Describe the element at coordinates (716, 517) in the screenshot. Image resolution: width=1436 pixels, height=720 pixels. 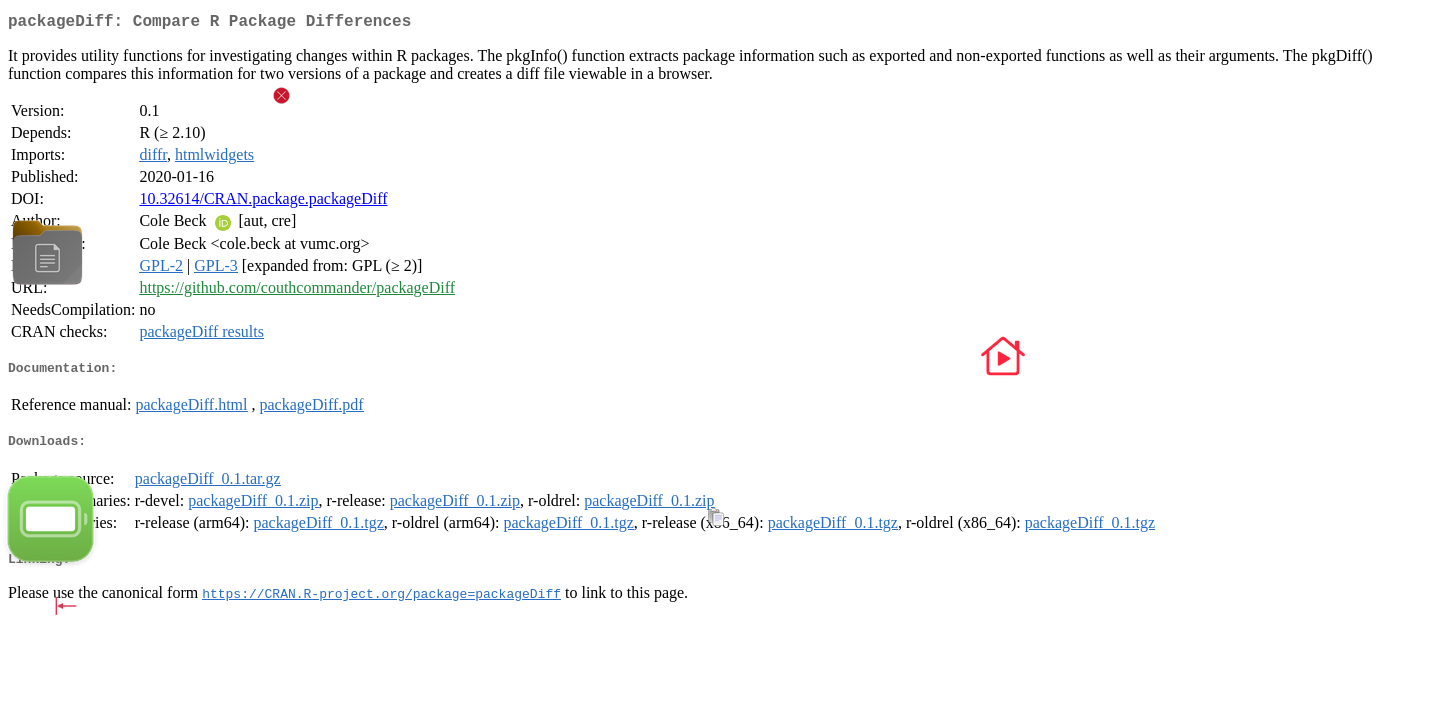
I see `paste copied content from clipboard` at that location.